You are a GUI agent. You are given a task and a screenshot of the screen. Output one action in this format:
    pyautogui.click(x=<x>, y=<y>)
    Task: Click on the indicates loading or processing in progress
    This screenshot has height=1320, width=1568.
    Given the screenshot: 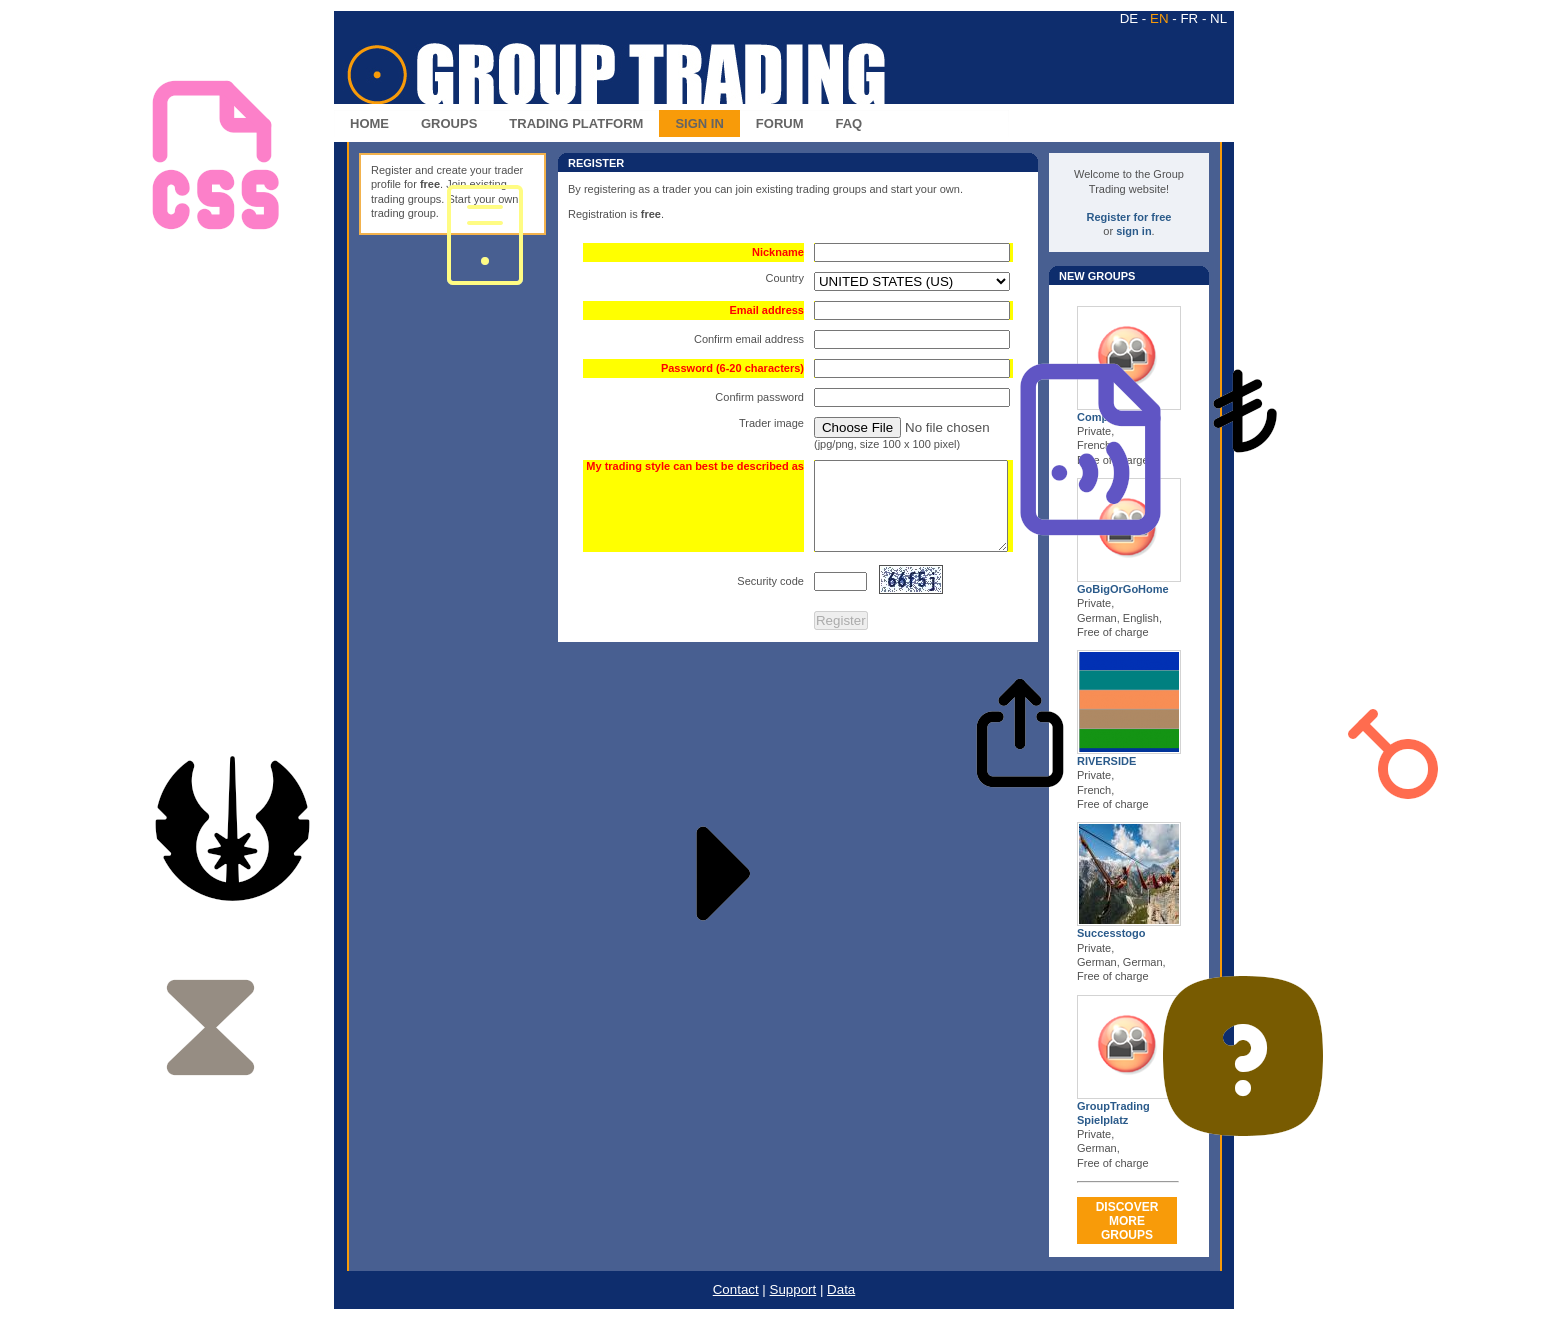 What is the action you would take?
    pyautogui.click(x=210, y=1027)
    